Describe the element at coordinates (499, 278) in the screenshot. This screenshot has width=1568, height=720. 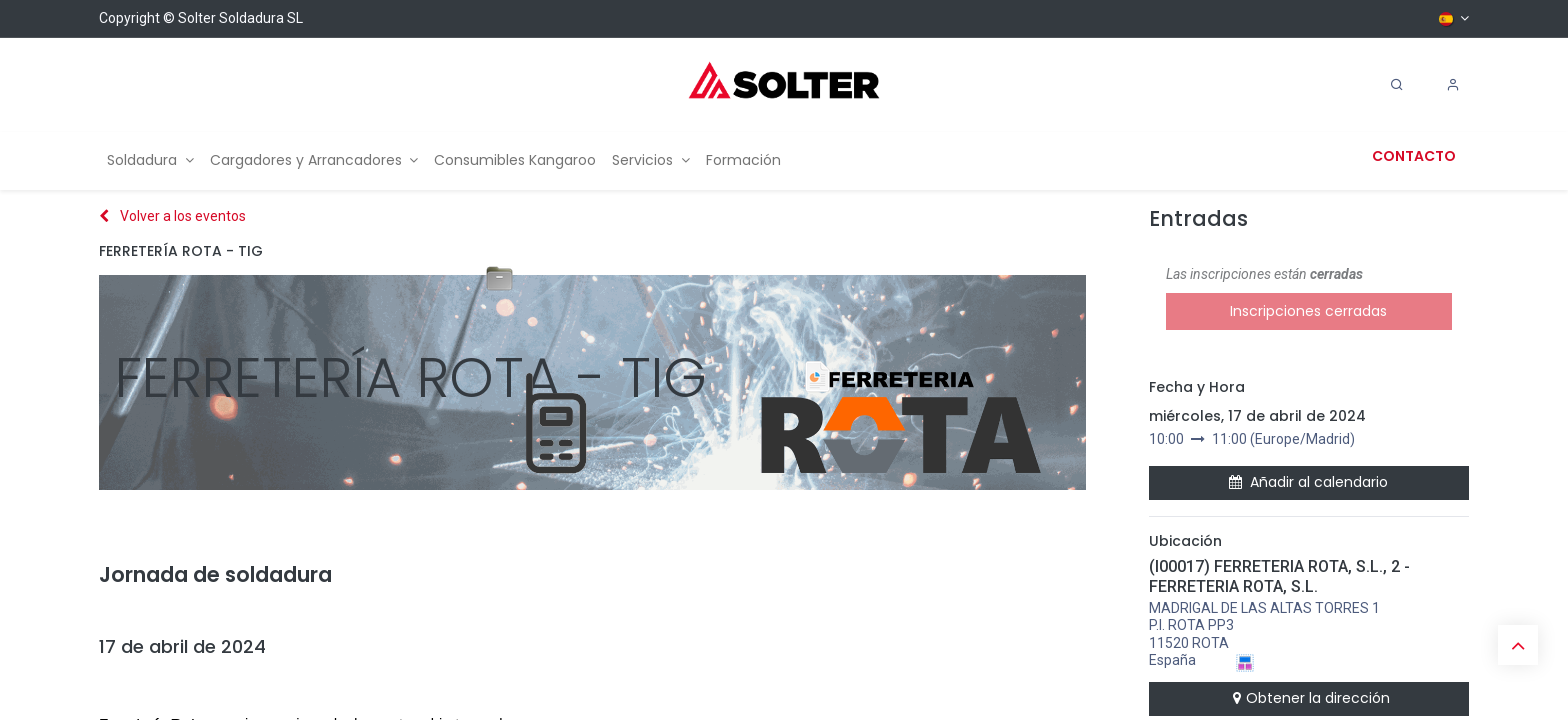
I see `open the file manager` at that location.